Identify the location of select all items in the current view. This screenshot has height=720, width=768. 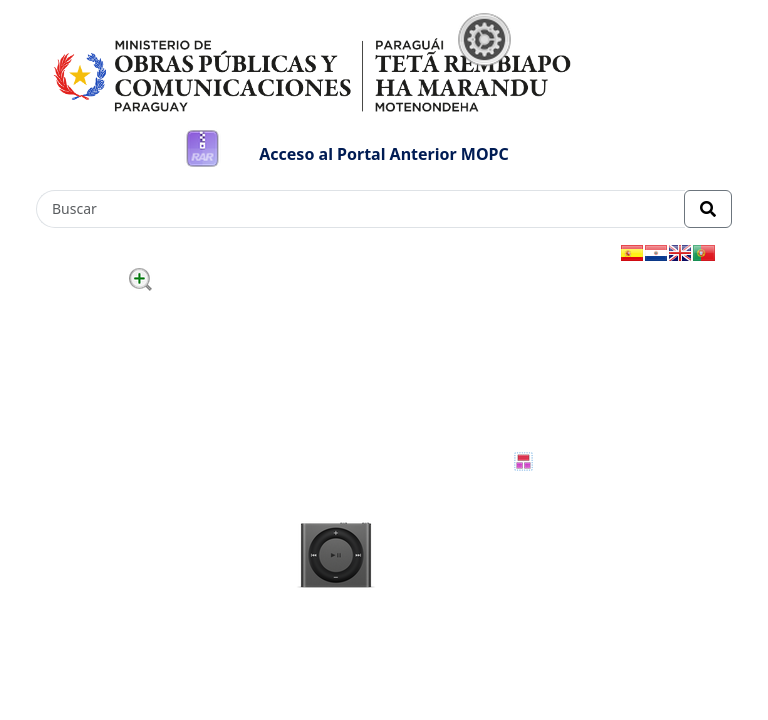
(523, 461).